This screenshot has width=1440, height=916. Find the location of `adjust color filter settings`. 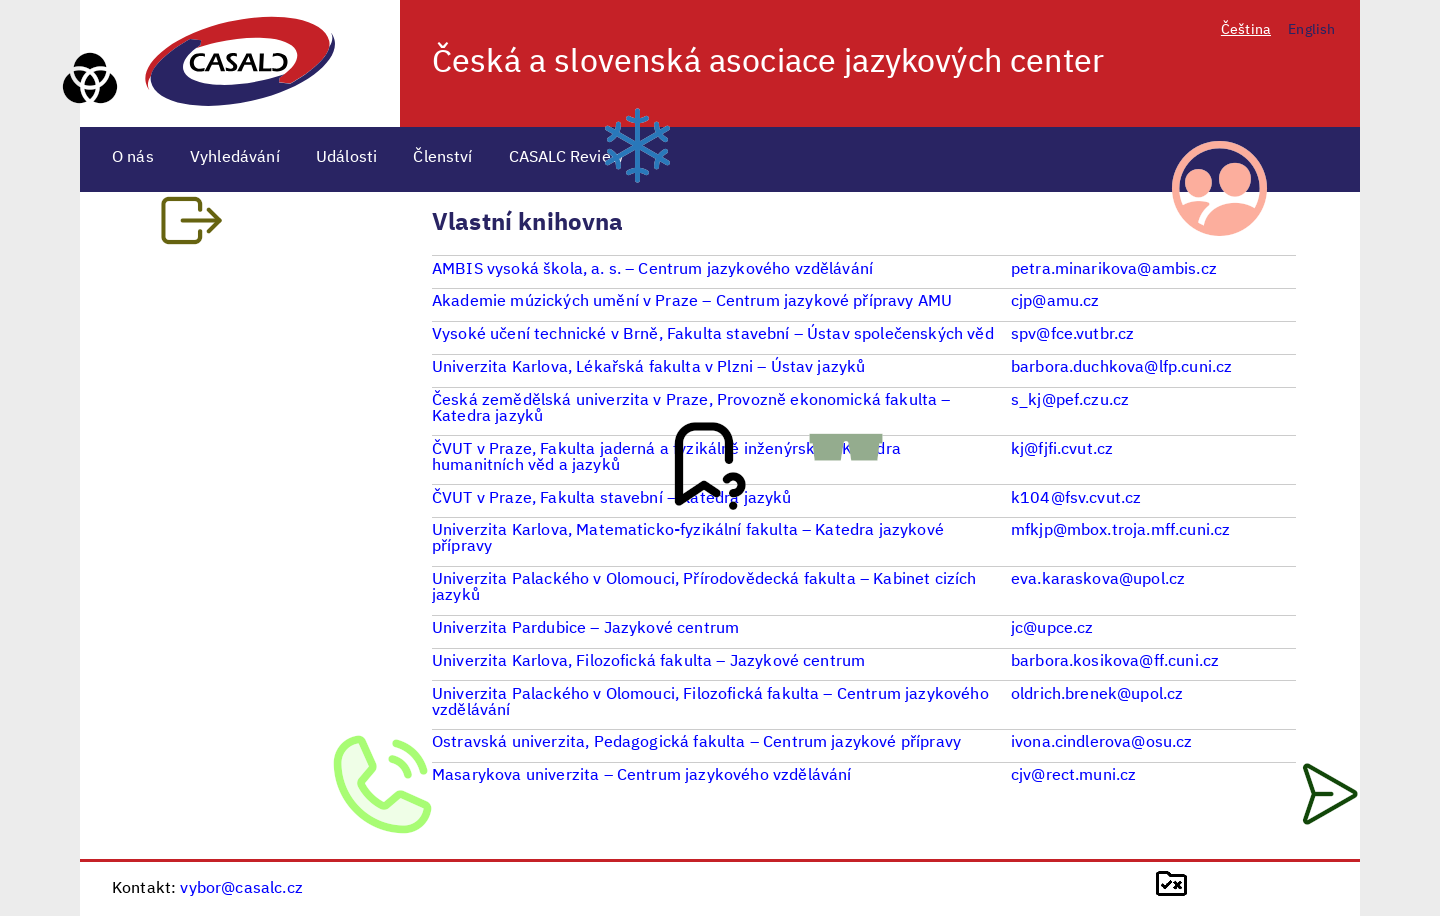

adjust color filter settings is located at coordinates (90, 78).